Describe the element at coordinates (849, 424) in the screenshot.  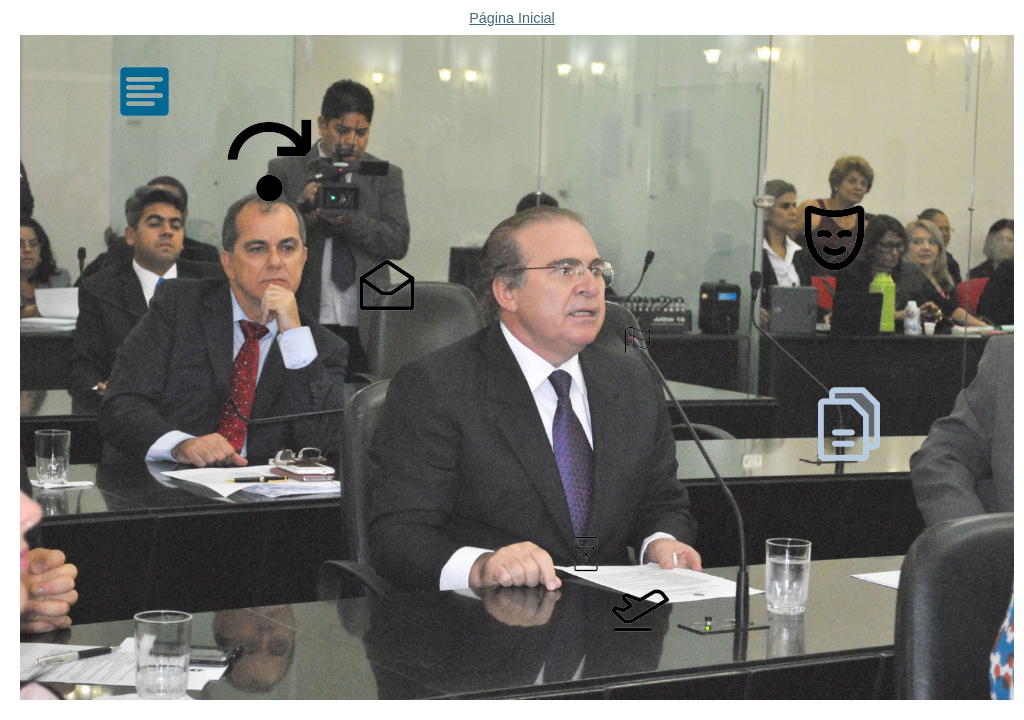
I see `view all files or documents` at that location.